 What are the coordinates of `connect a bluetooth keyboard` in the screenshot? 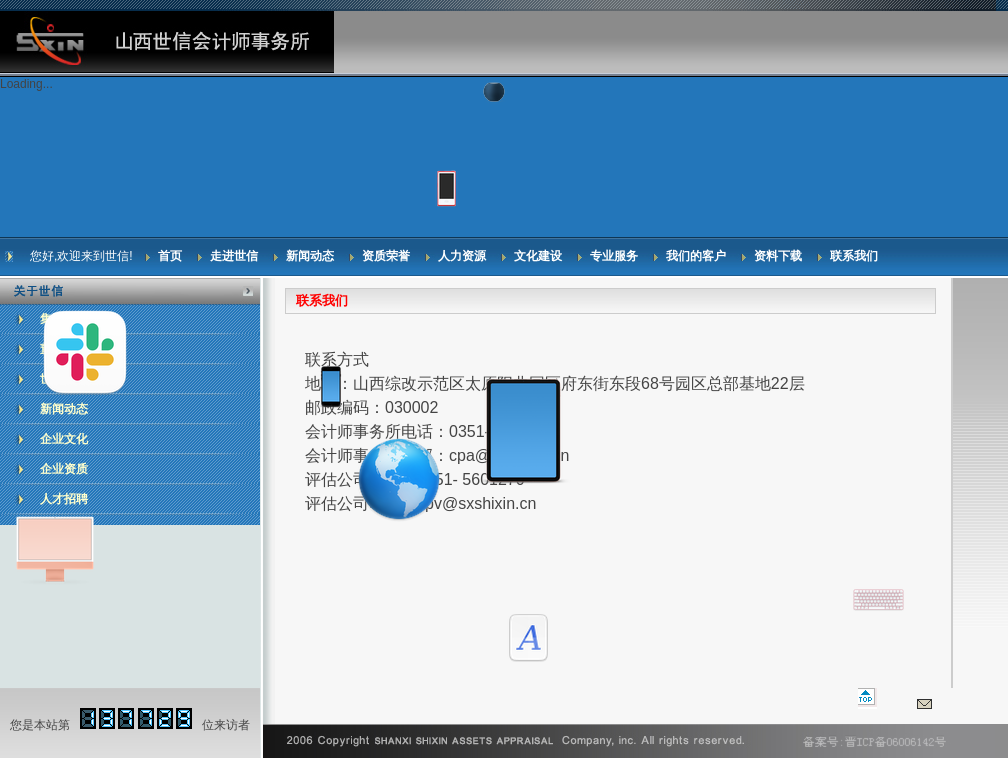 It's located at (878, 599).